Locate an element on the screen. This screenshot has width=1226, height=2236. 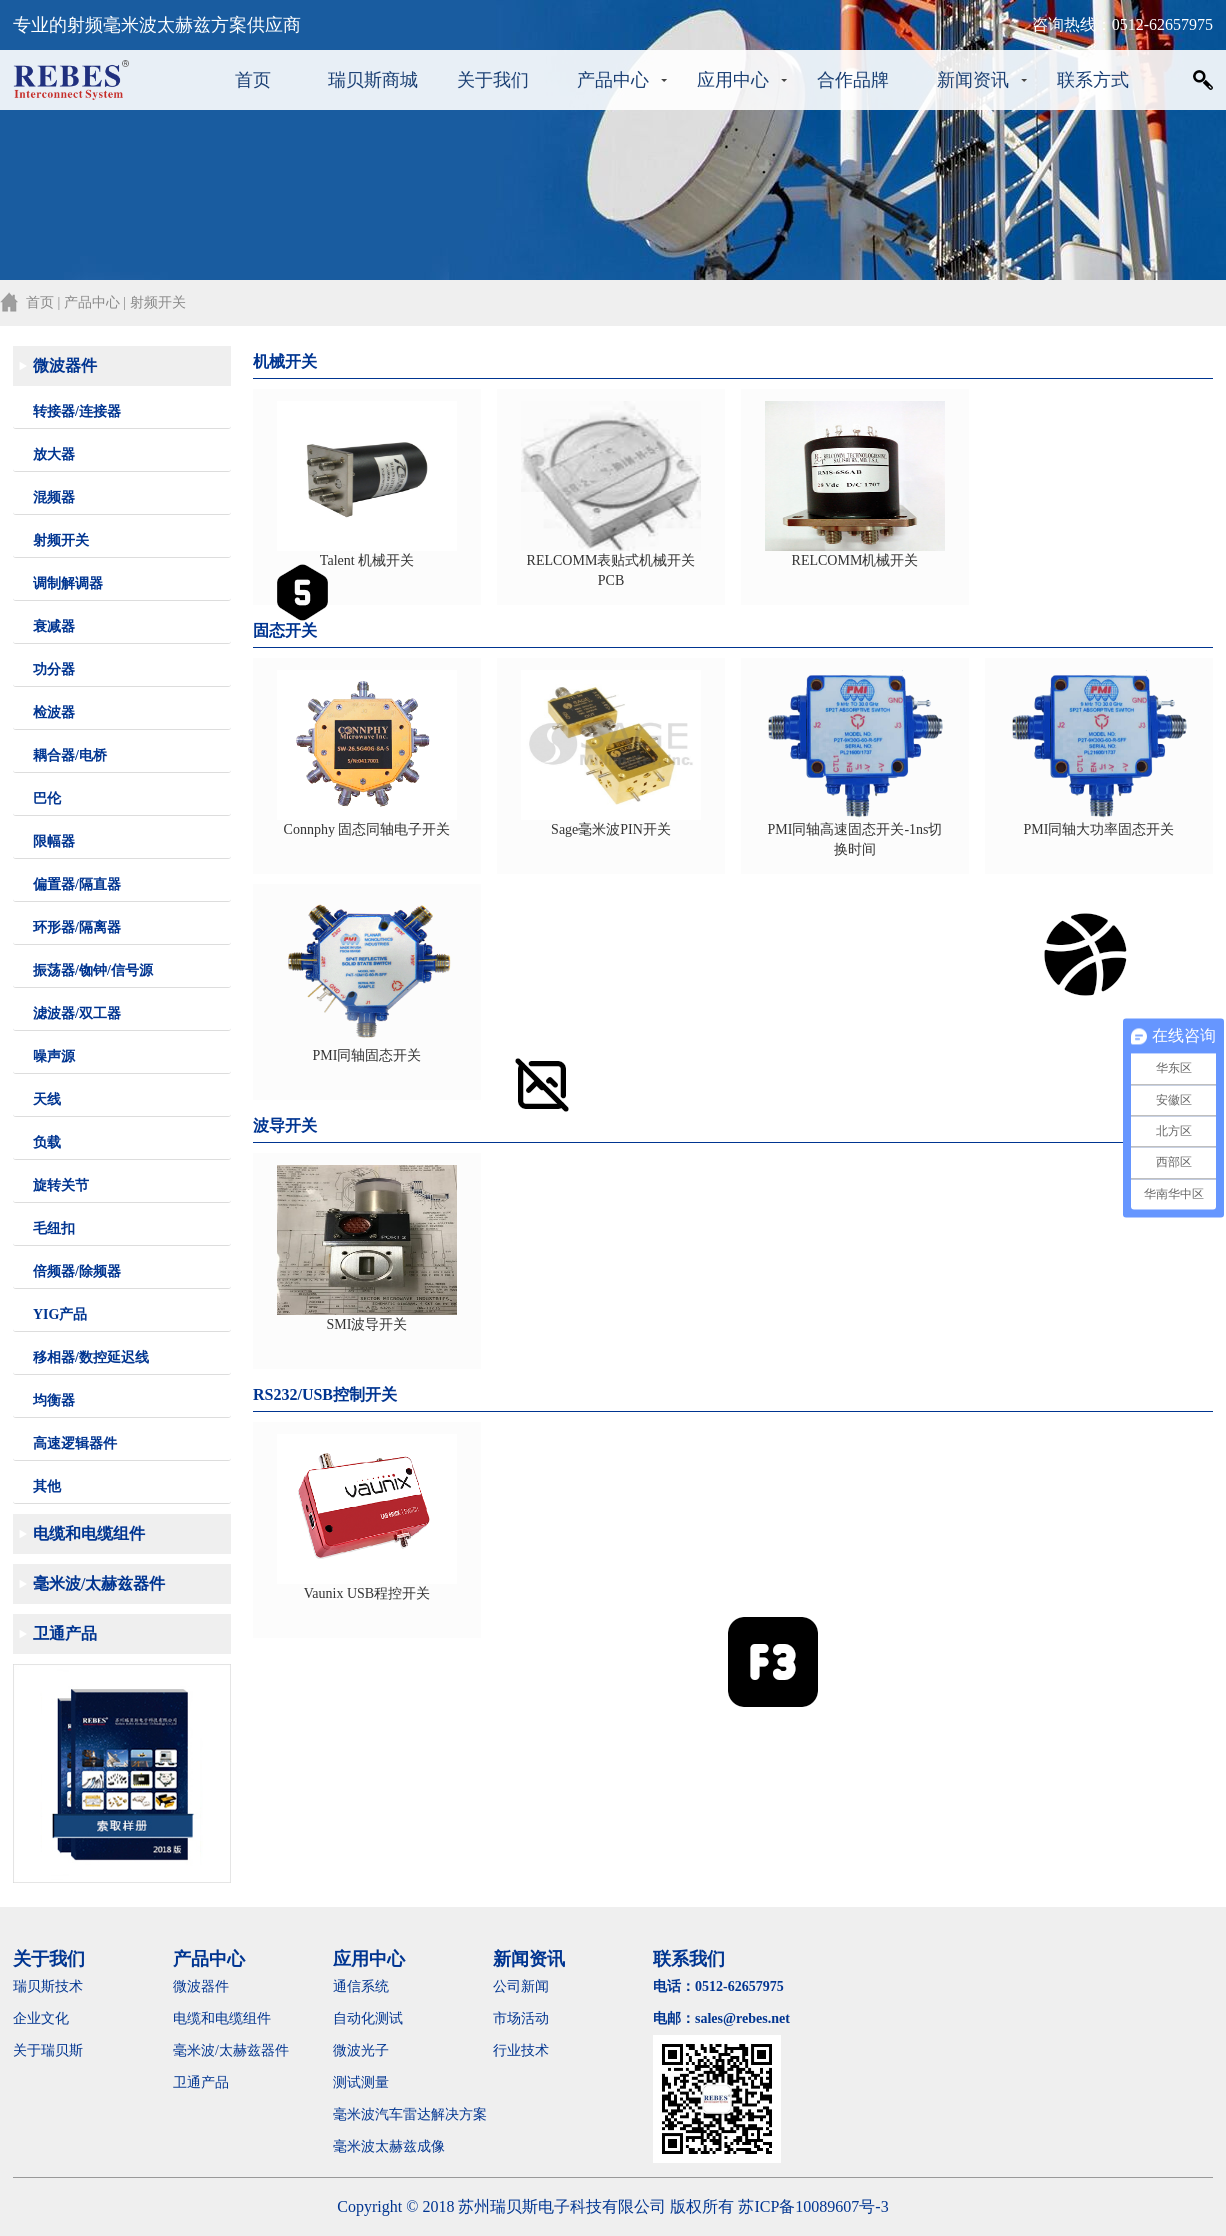
keyboard shortcut indicator for F3 function key is located at coordinates (773, 1662).